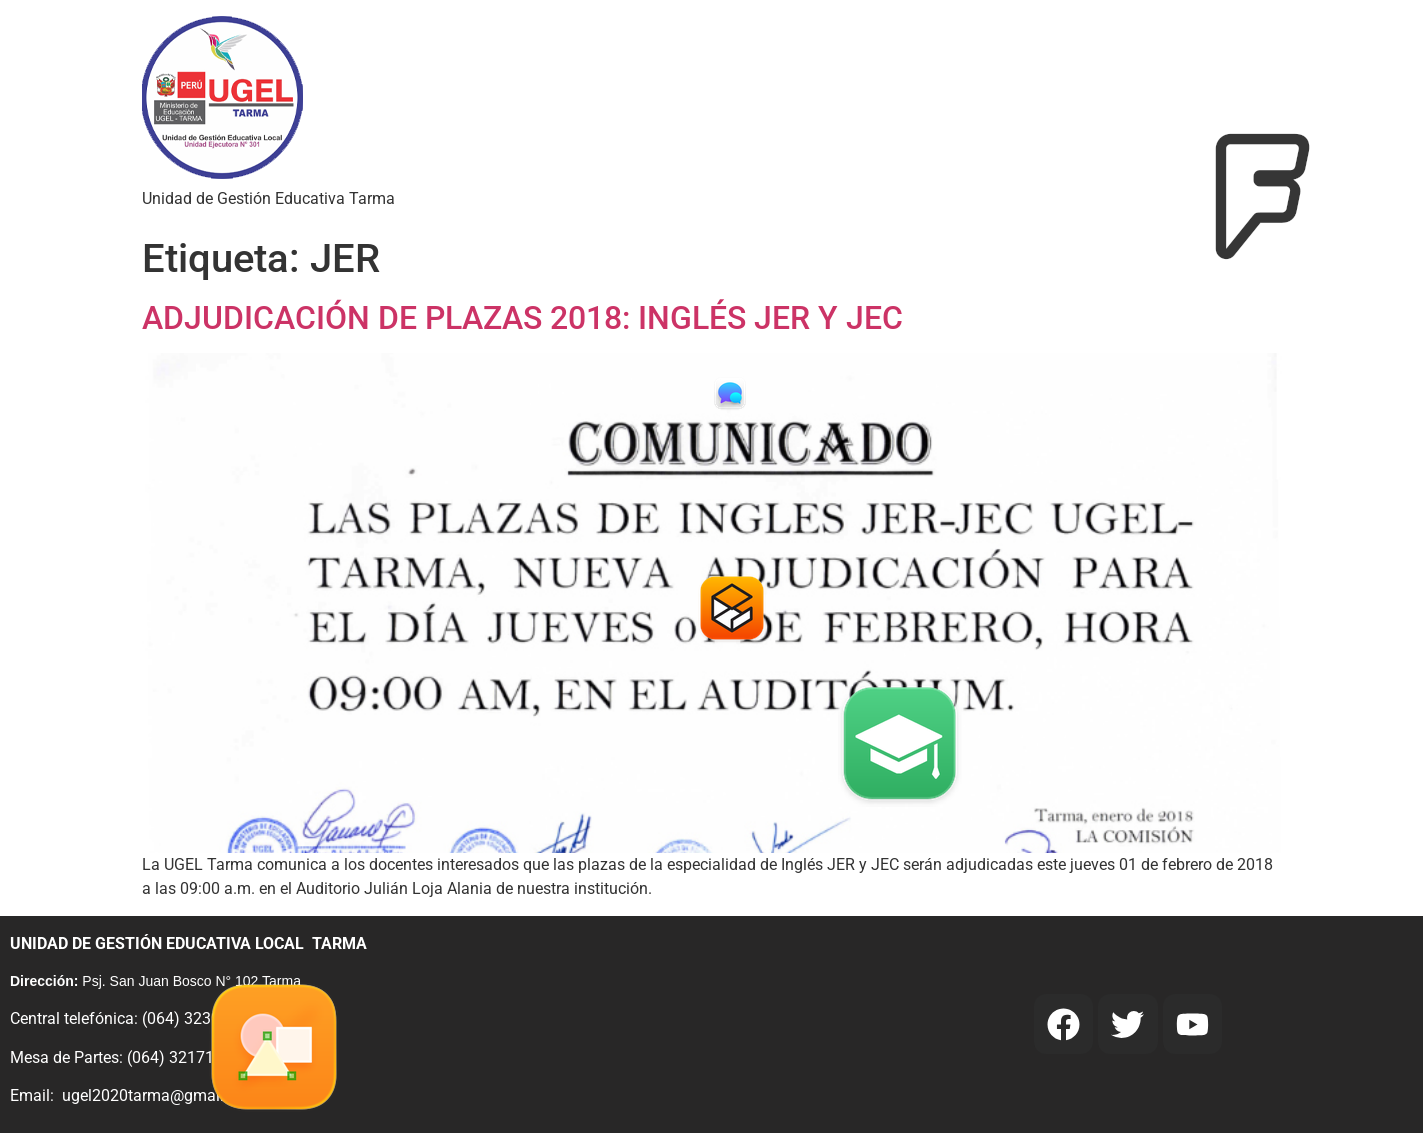  Describe the element at coordinates (274, 1047) in the screenshot. I see `open LibreOffice Draw application` at that location.